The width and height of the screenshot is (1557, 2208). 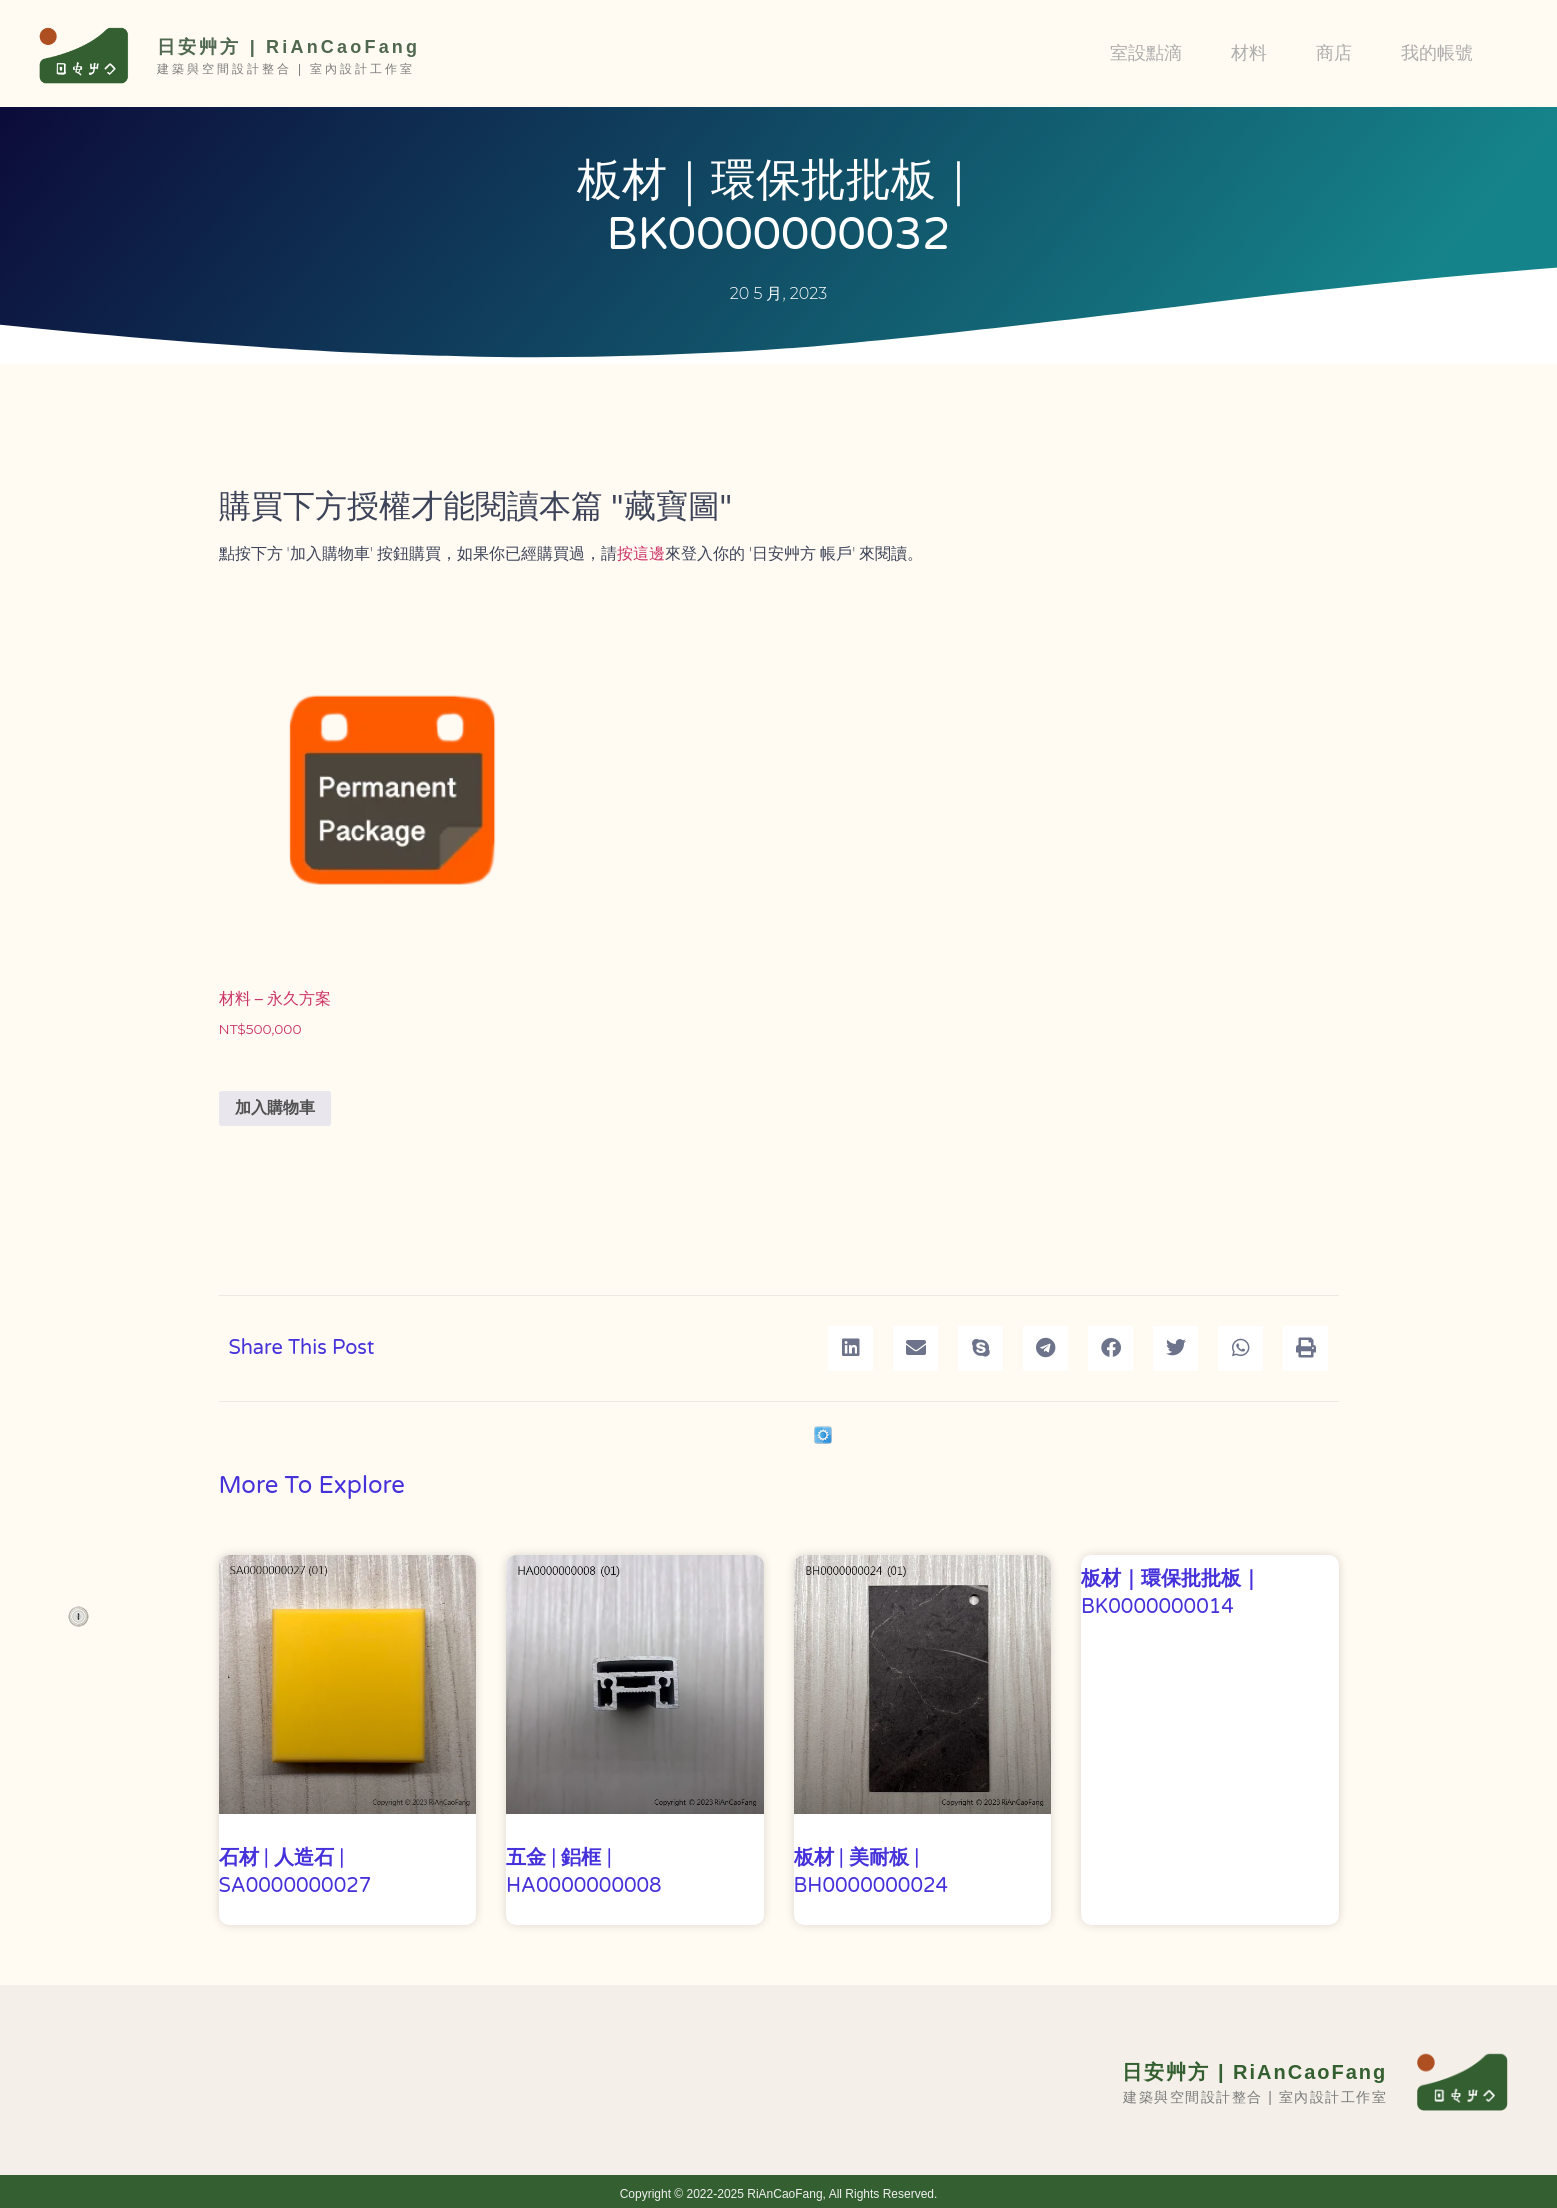 What do you see at coordinates (78, 1616) in the screenshot?
I see `open seahorse password and encryption key manager` at bounding box center [78, 1616].